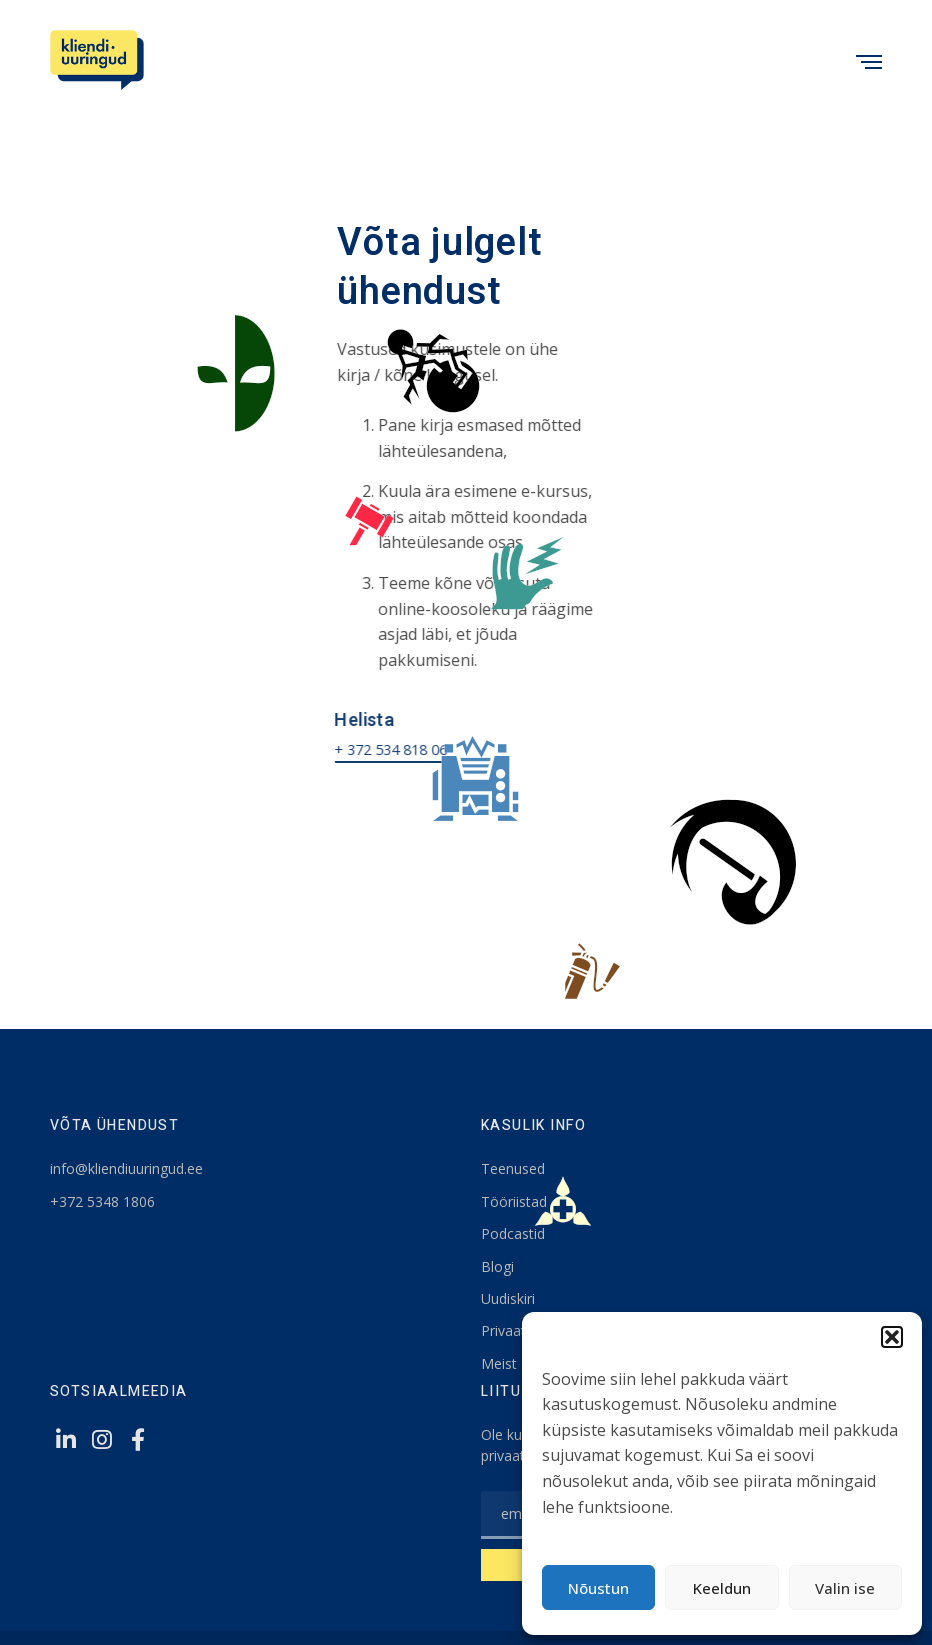 The height and width of the screenshot is (1645, 932). I want to click on access power generator controls, so click(475, 778).